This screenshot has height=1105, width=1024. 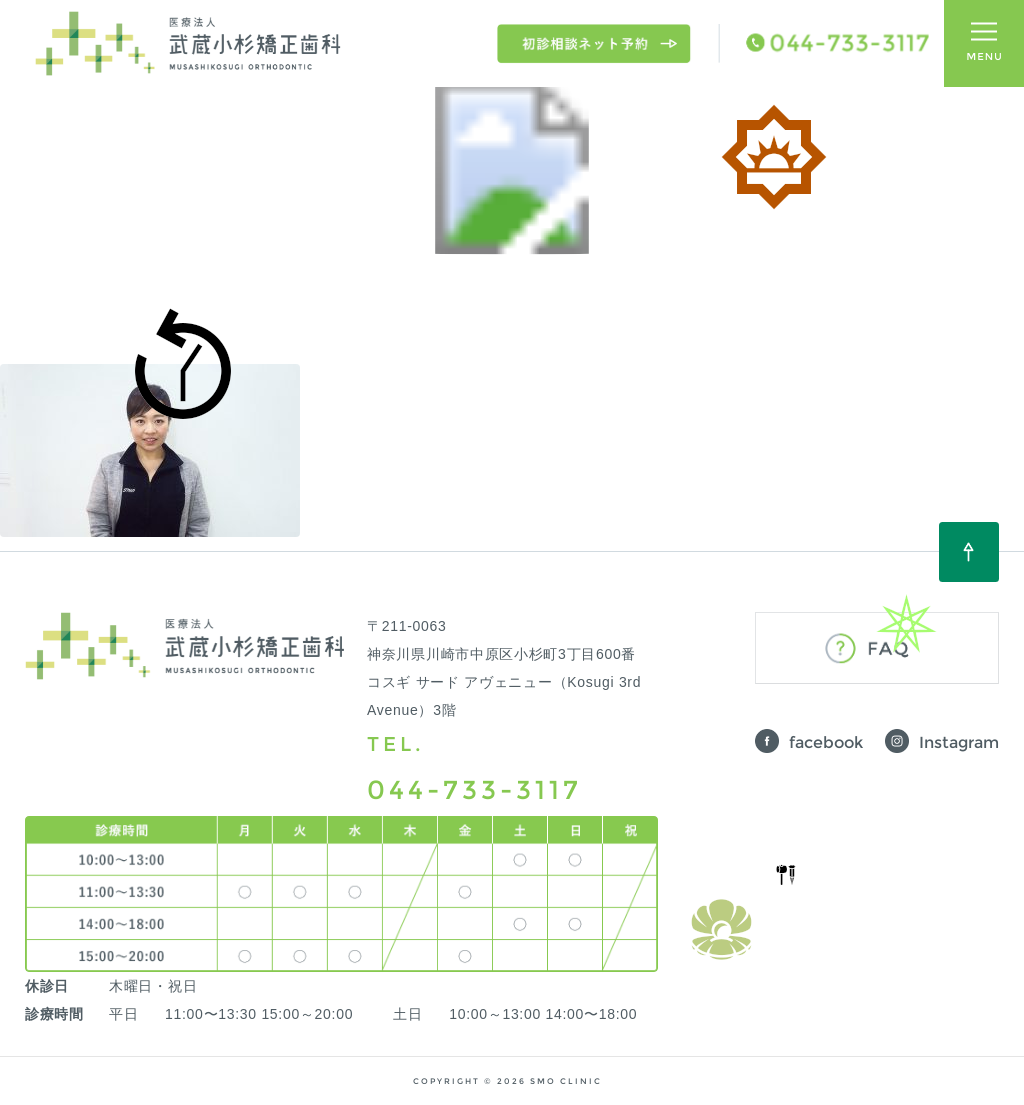 I want to click on a seven-pointed star symbol for mystical or magical elements, so click(x=906, y=623).